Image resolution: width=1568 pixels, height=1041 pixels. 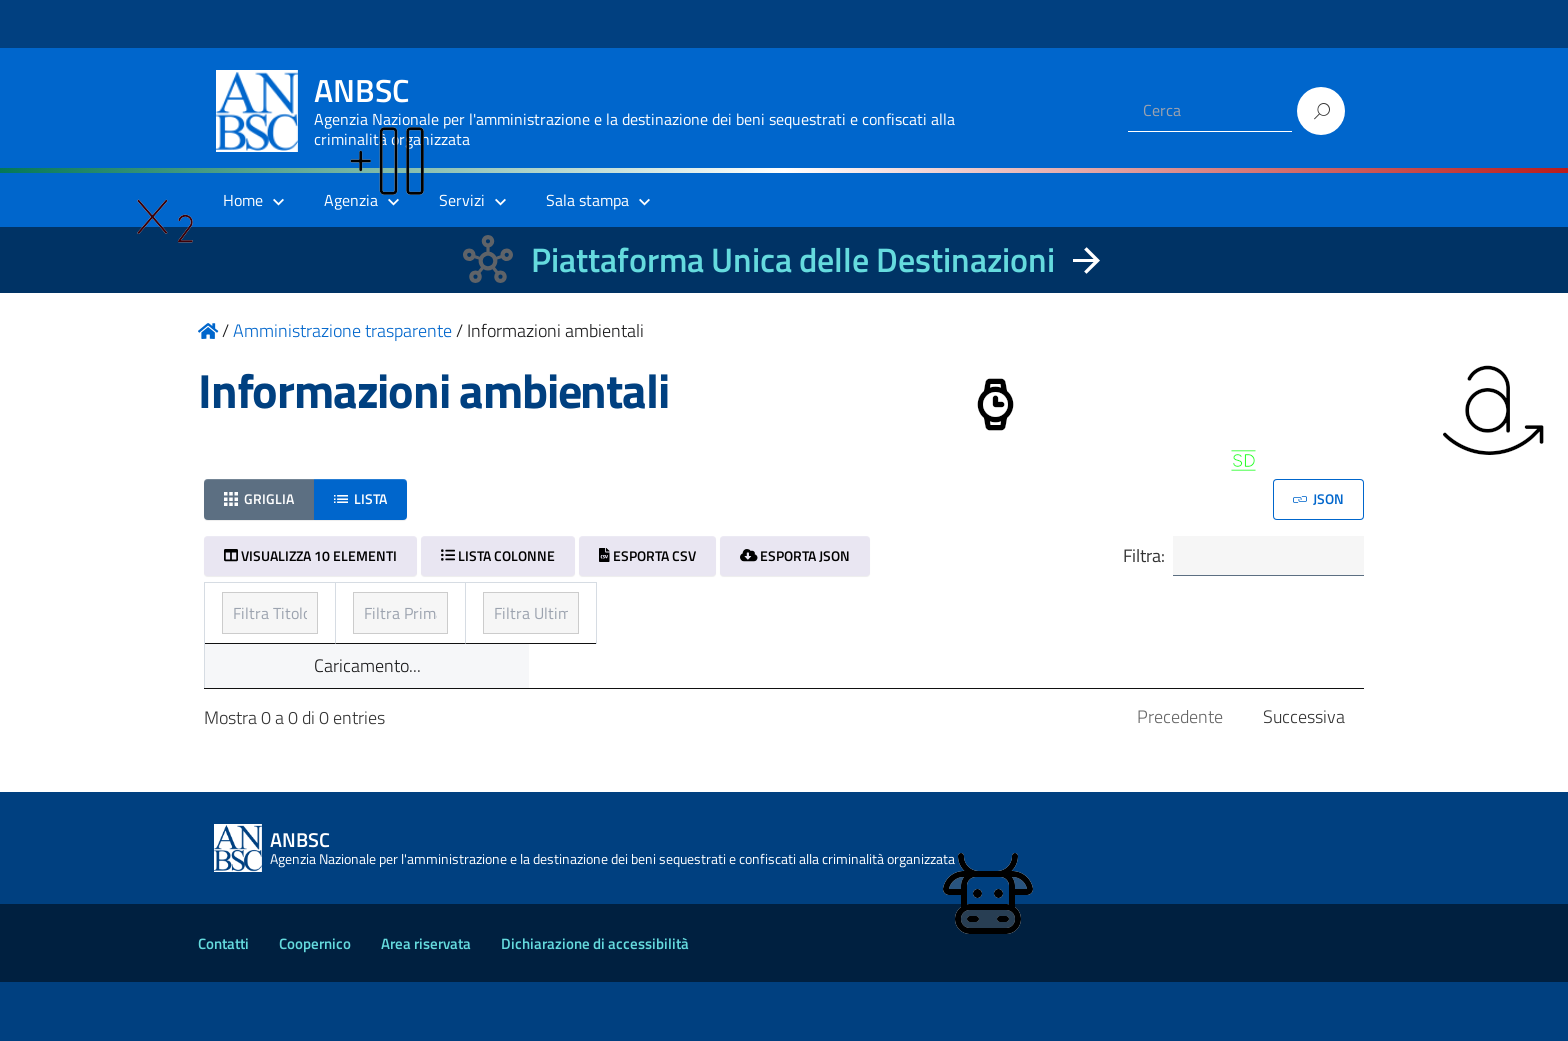 I want to click on browse farm or agricultural content, so click(x=988, y=895).